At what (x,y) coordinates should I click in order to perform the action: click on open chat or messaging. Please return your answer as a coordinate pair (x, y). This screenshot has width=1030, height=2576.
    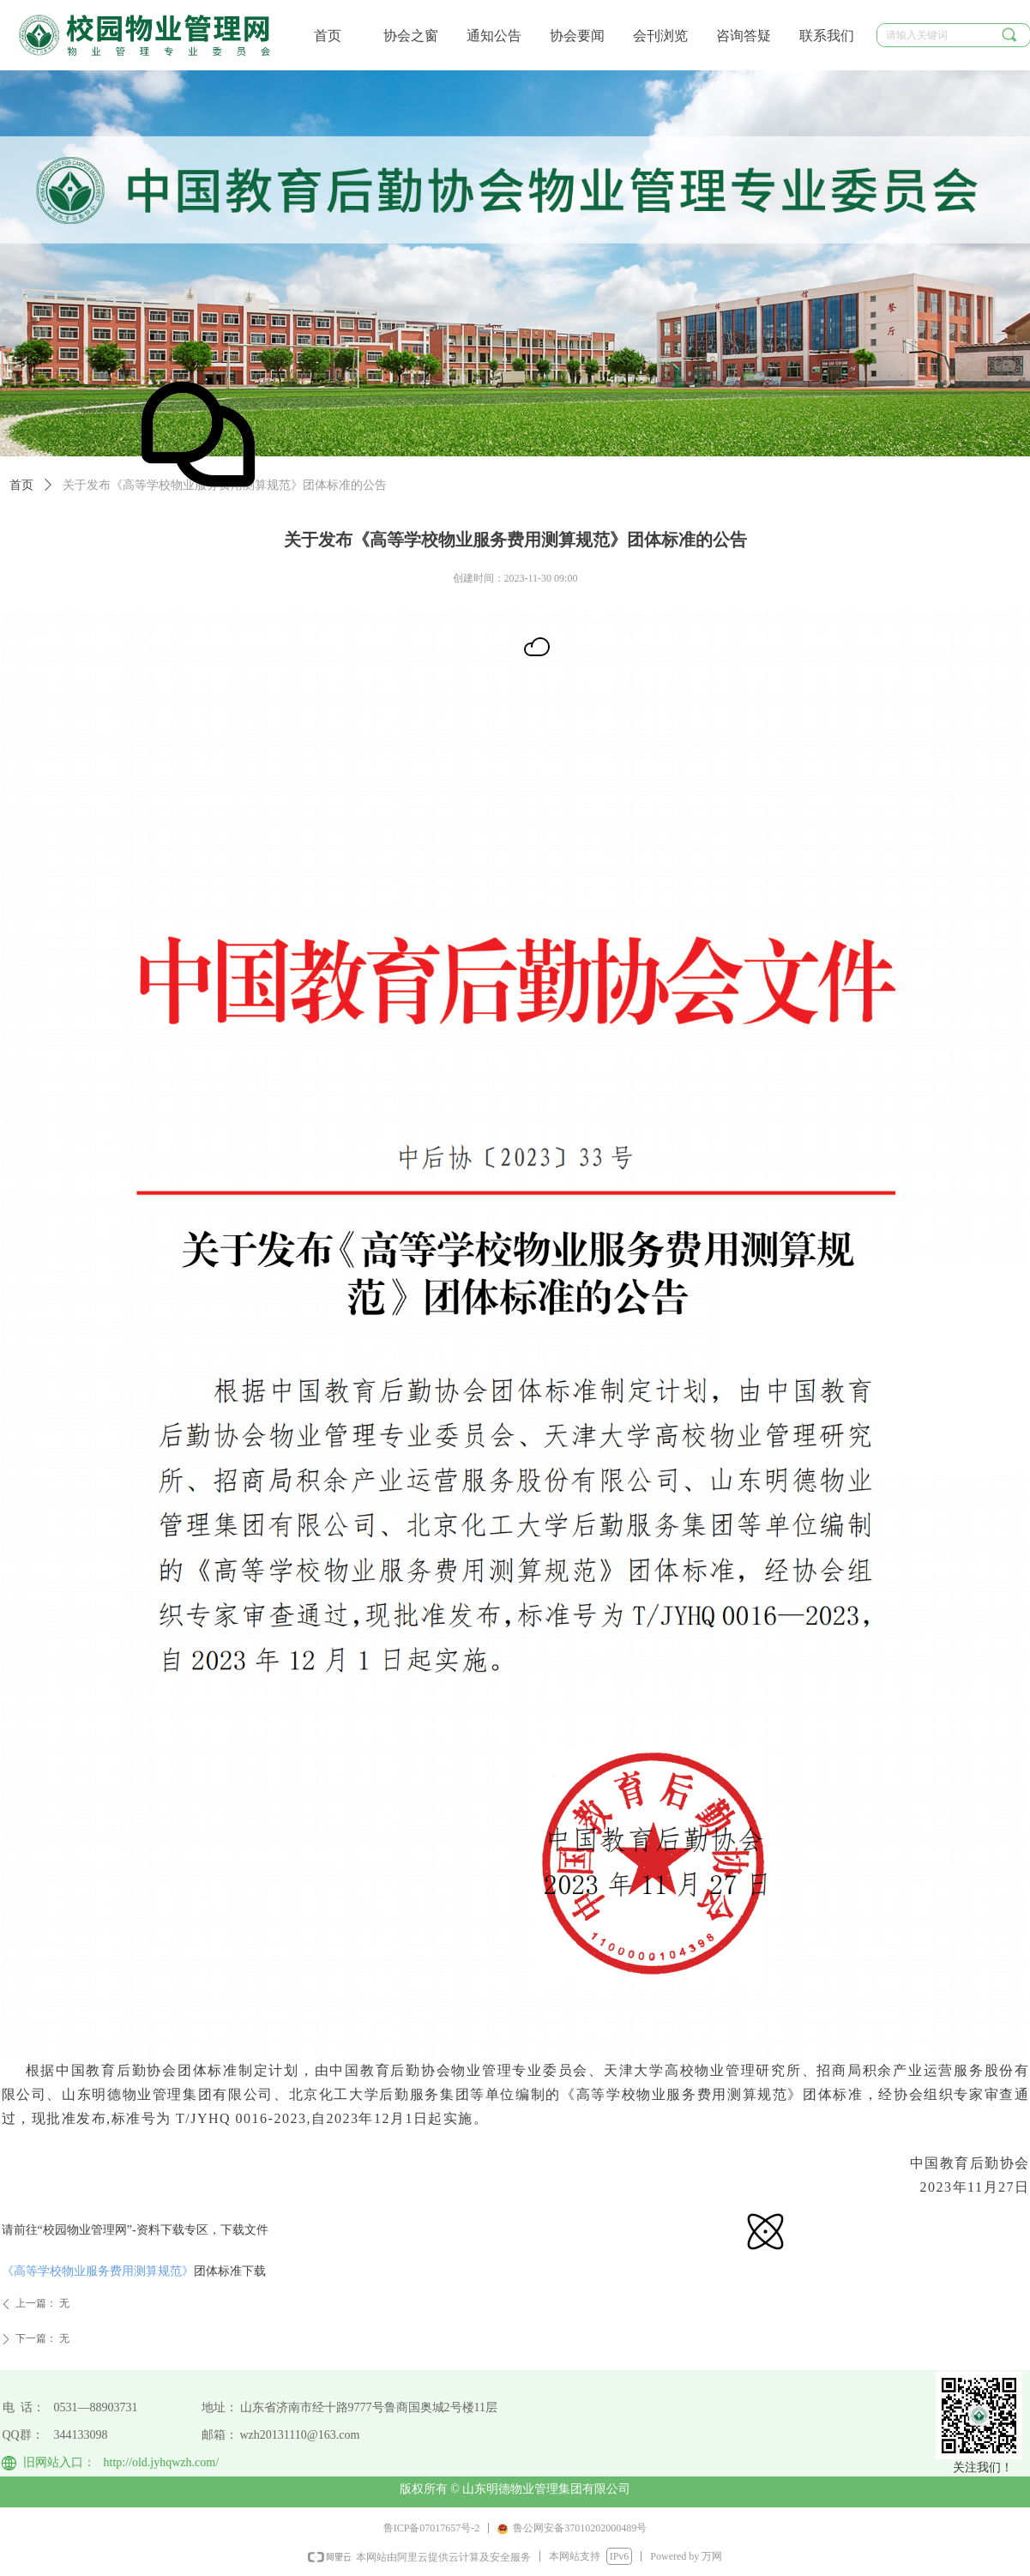
    Looking at the image, I should click on (198, 434).